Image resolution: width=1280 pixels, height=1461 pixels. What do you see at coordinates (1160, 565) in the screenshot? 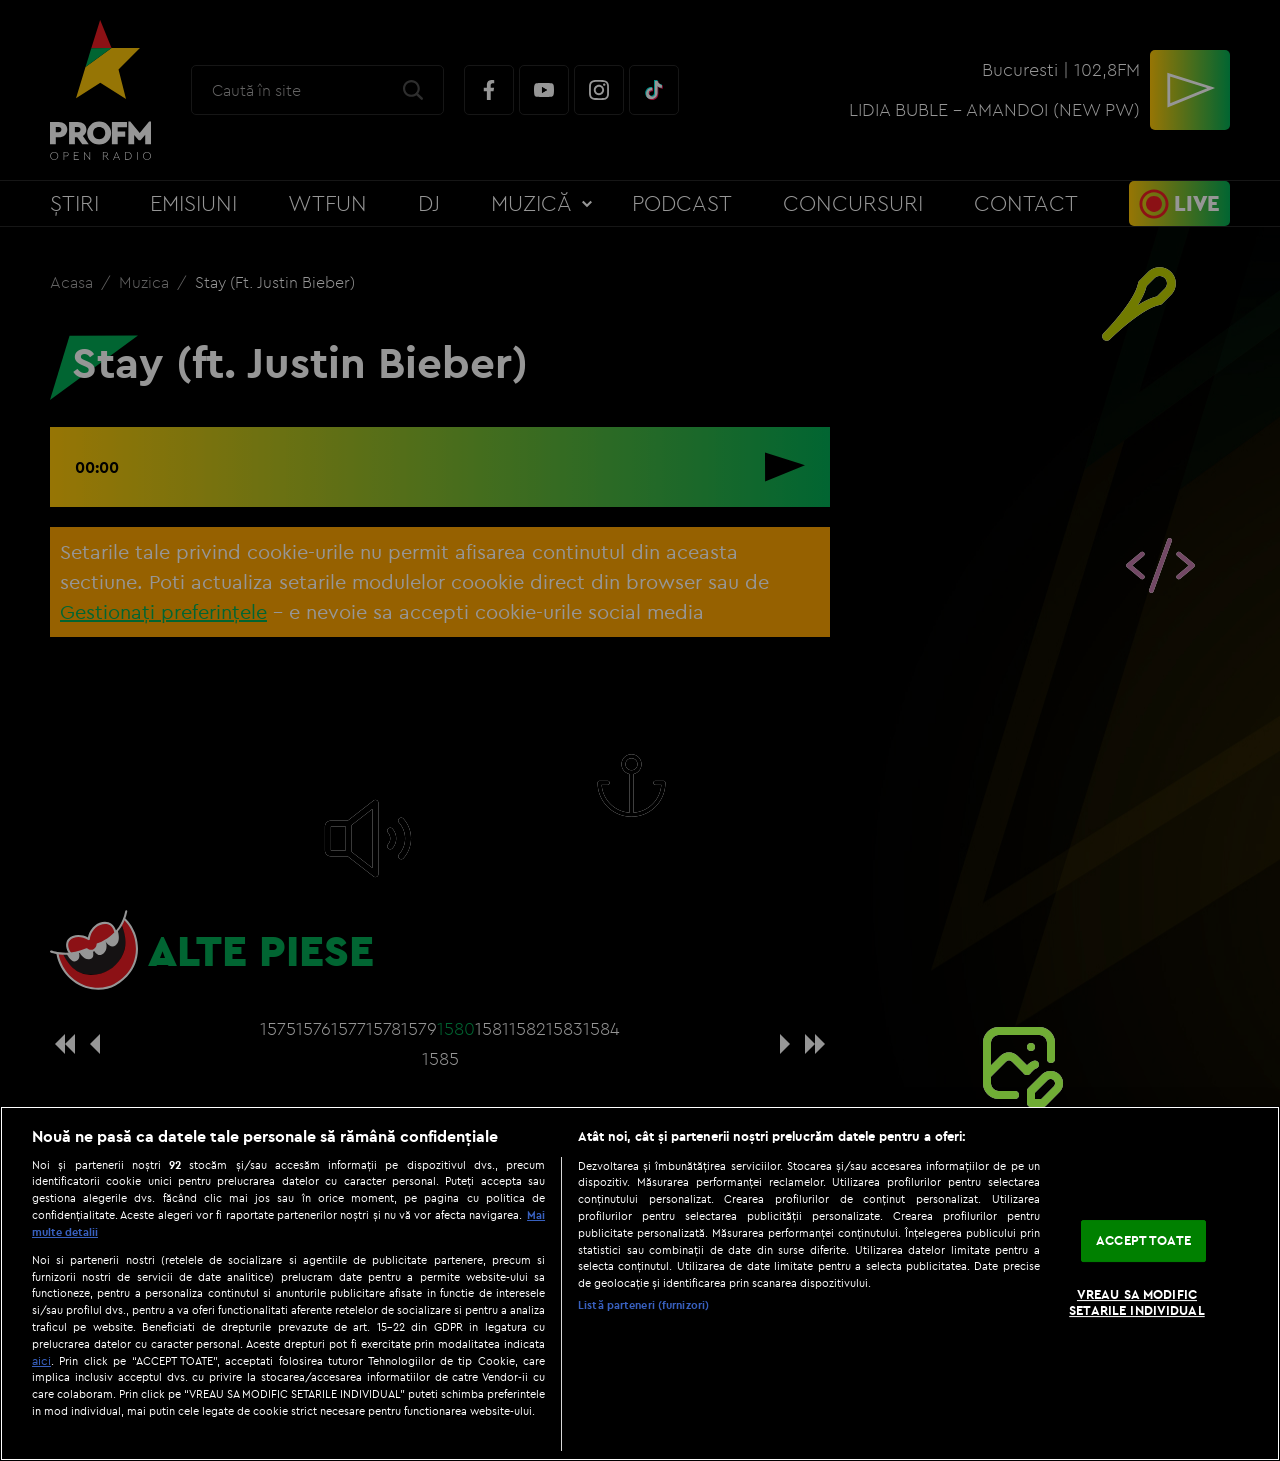
I see `view or edit source code` at bounding box center [1160, 565].